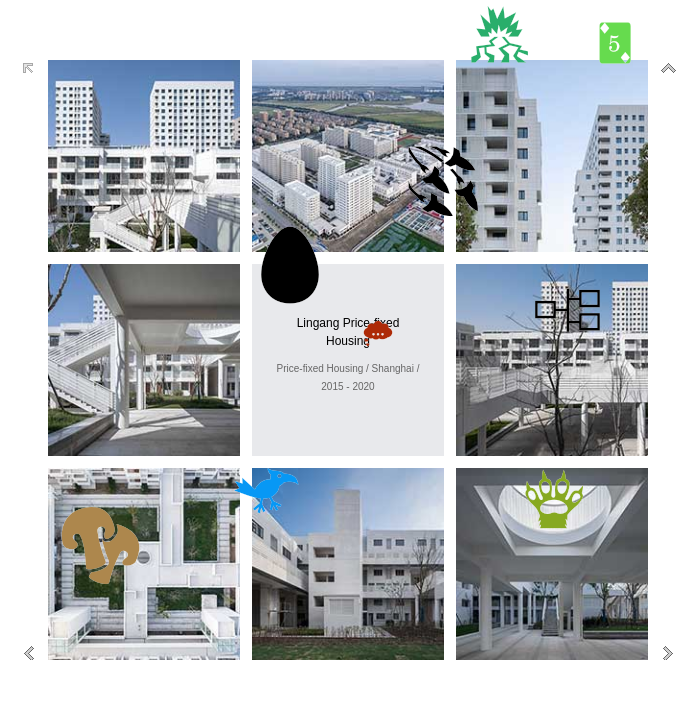 This screenshot has height=720, width=688. Describe the element at coordinates (378, 333) in the screenshot. I see `indicates thinking or processing in progress` at that location.